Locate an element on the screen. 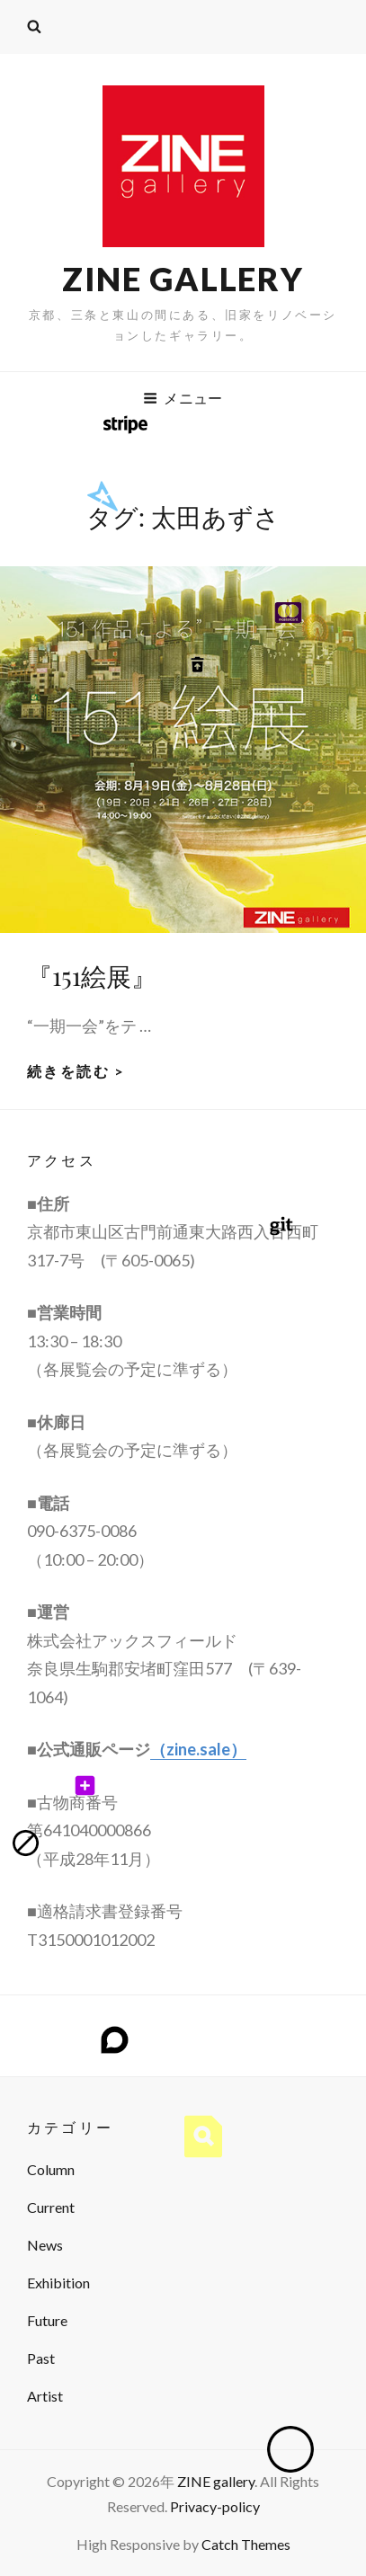 This screenshot has width=366, height=2576. indicates a prohibited or restricted action is located at coordinates (25, 1843).